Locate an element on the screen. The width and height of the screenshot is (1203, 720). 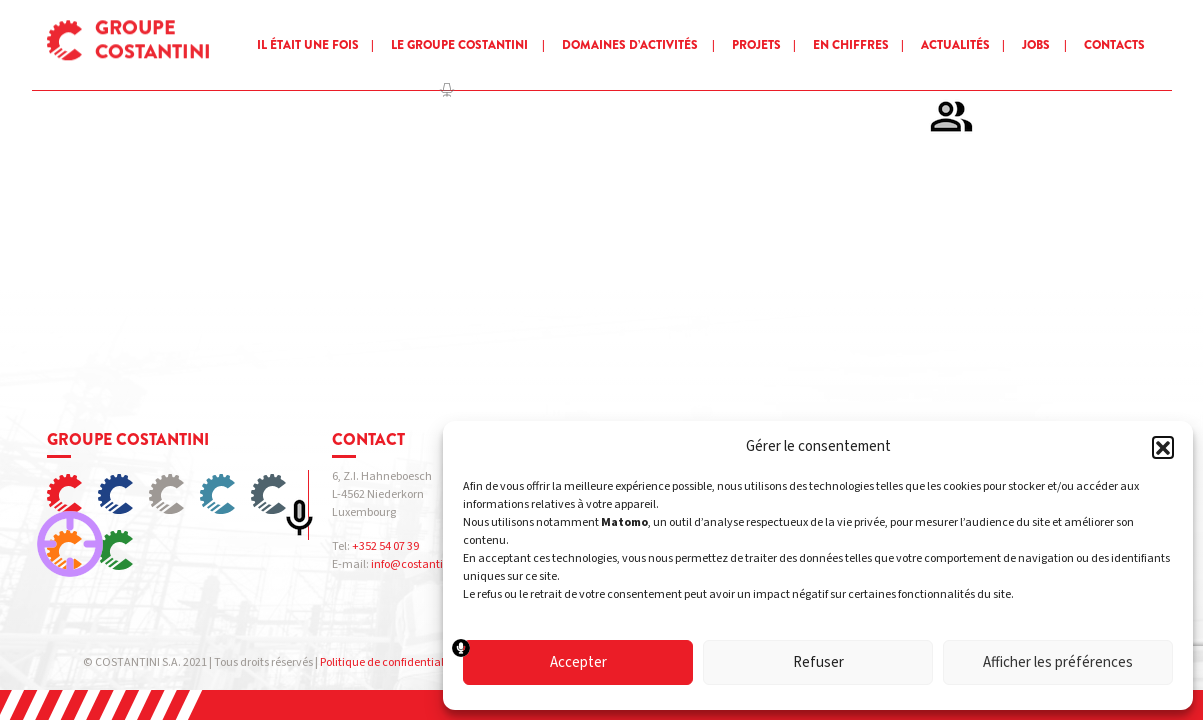
view contacts or people list is located at coordinates (951, 116).